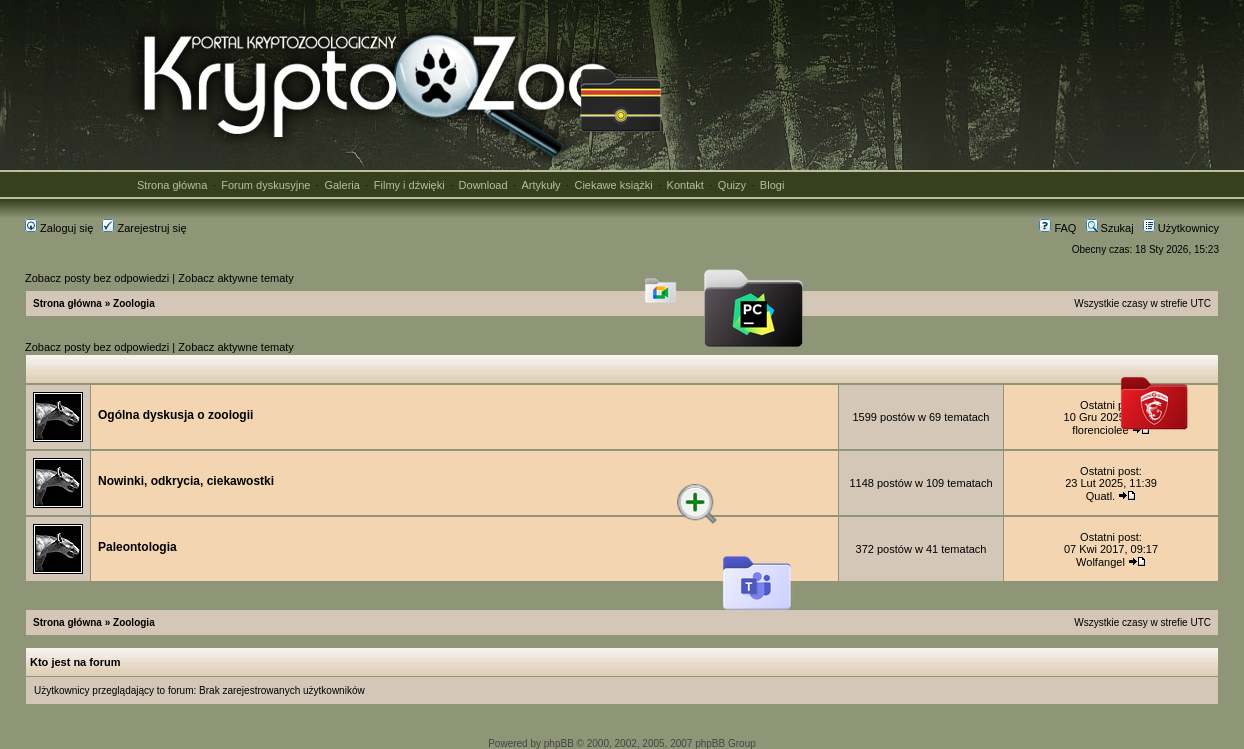 Image resolution: width=1244 pixels, height=749 pixels. I want to click on open microsoft teams files folder, so click(756, 584).